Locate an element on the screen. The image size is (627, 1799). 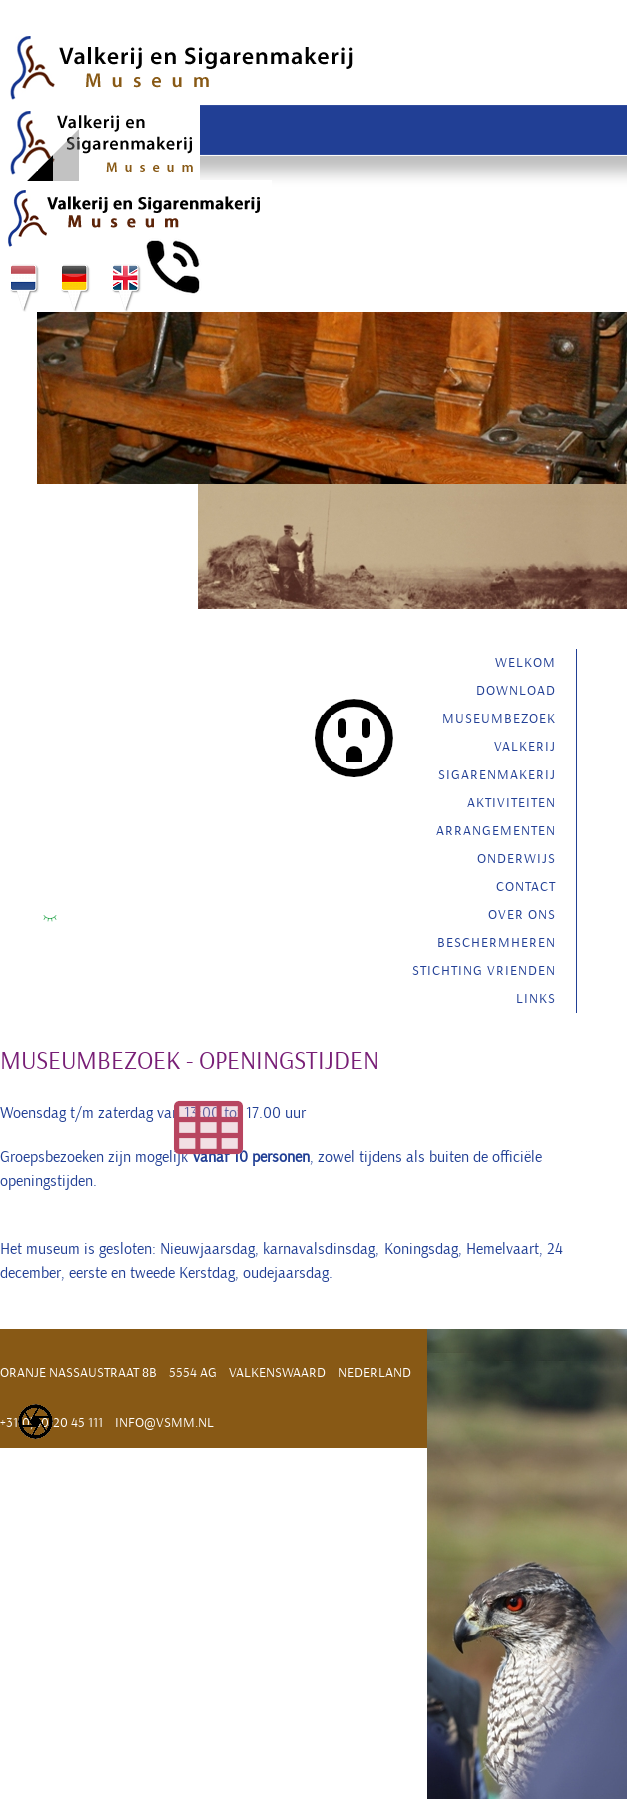
switch to grid view layout is located at coordinates (208, 1127).